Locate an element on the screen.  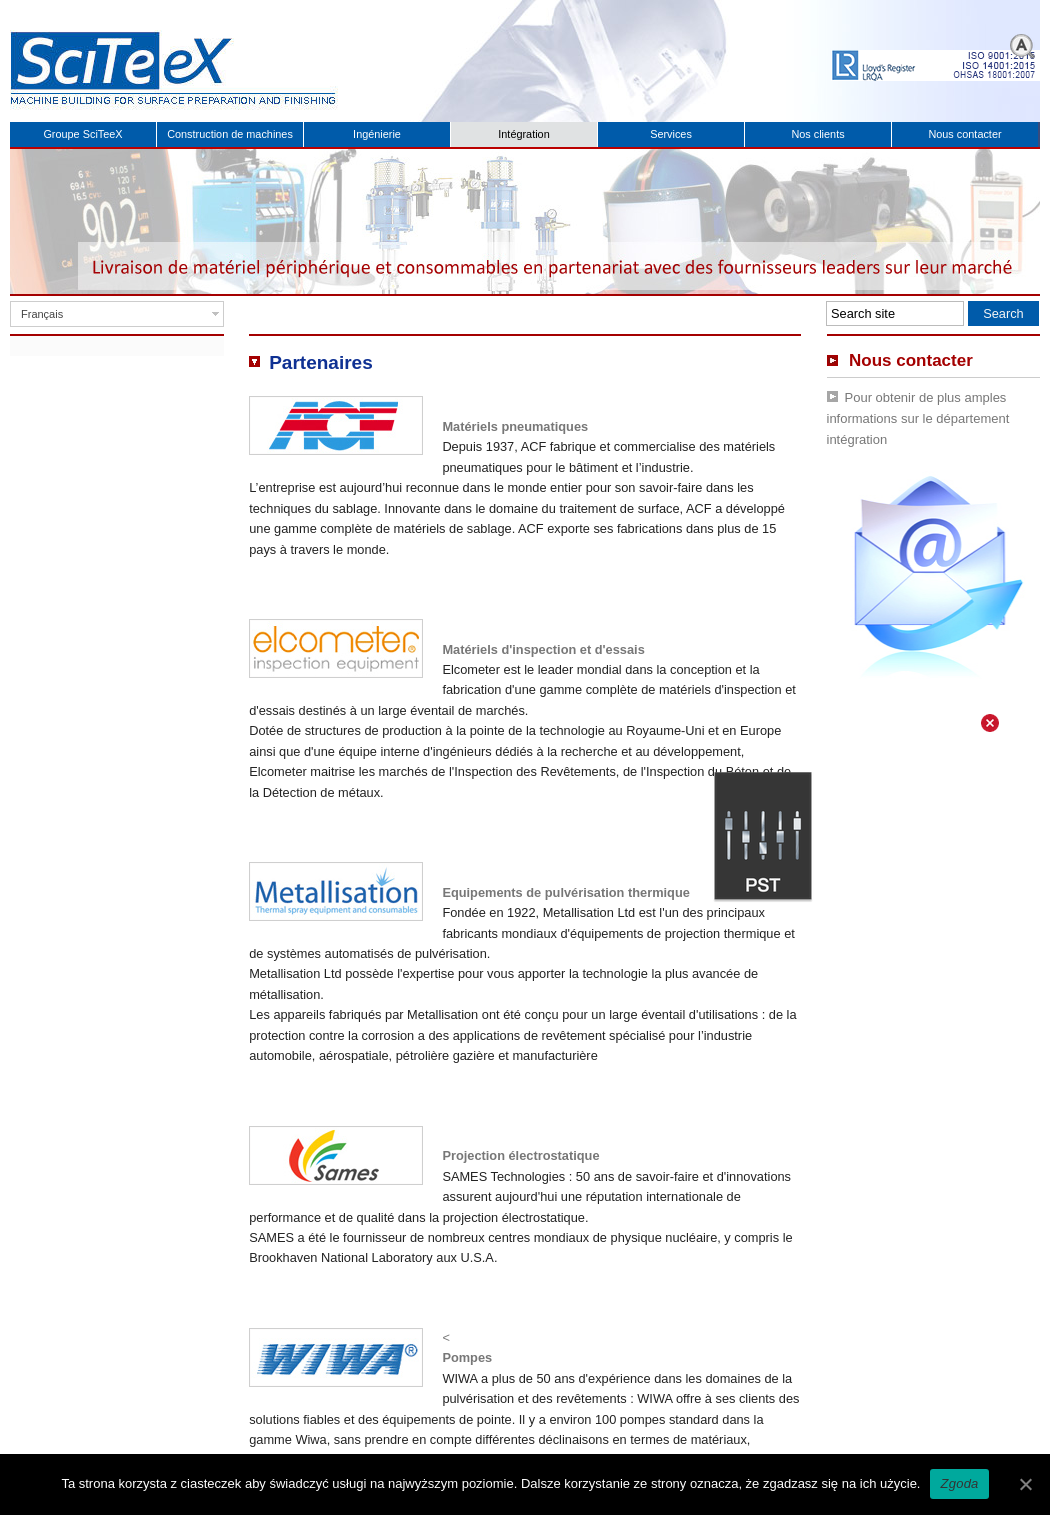
access plugin settings in GarageBand is located at coordinates (763, 839).